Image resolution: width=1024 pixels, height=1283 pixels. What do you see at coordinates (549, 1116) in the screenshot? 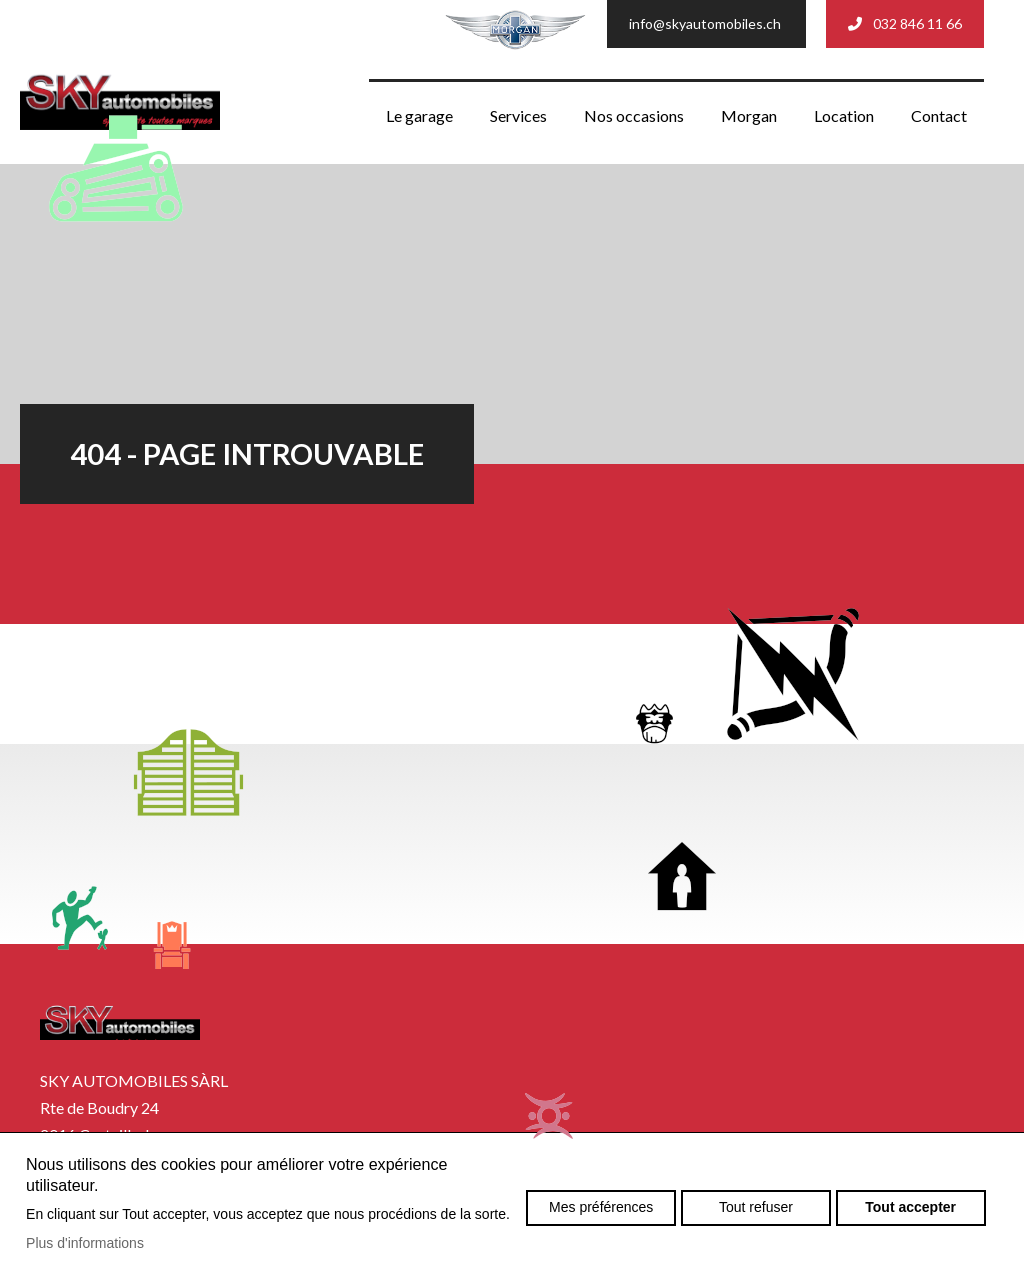
I see `abstract game icon or badge element` at bounding box center [549, 1116].